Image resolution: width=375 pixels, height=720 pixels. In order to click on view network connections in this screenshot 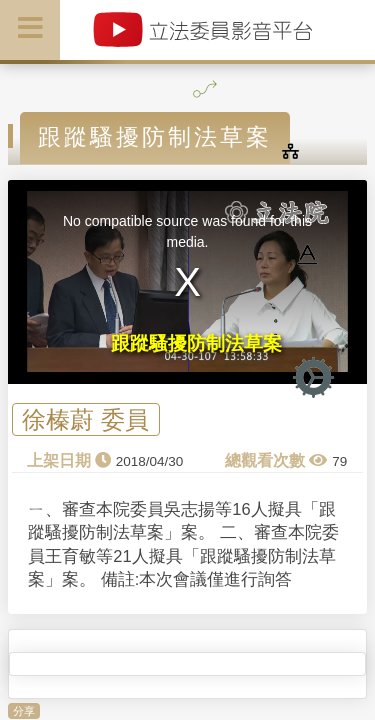, I will do `click(290, 151)`.